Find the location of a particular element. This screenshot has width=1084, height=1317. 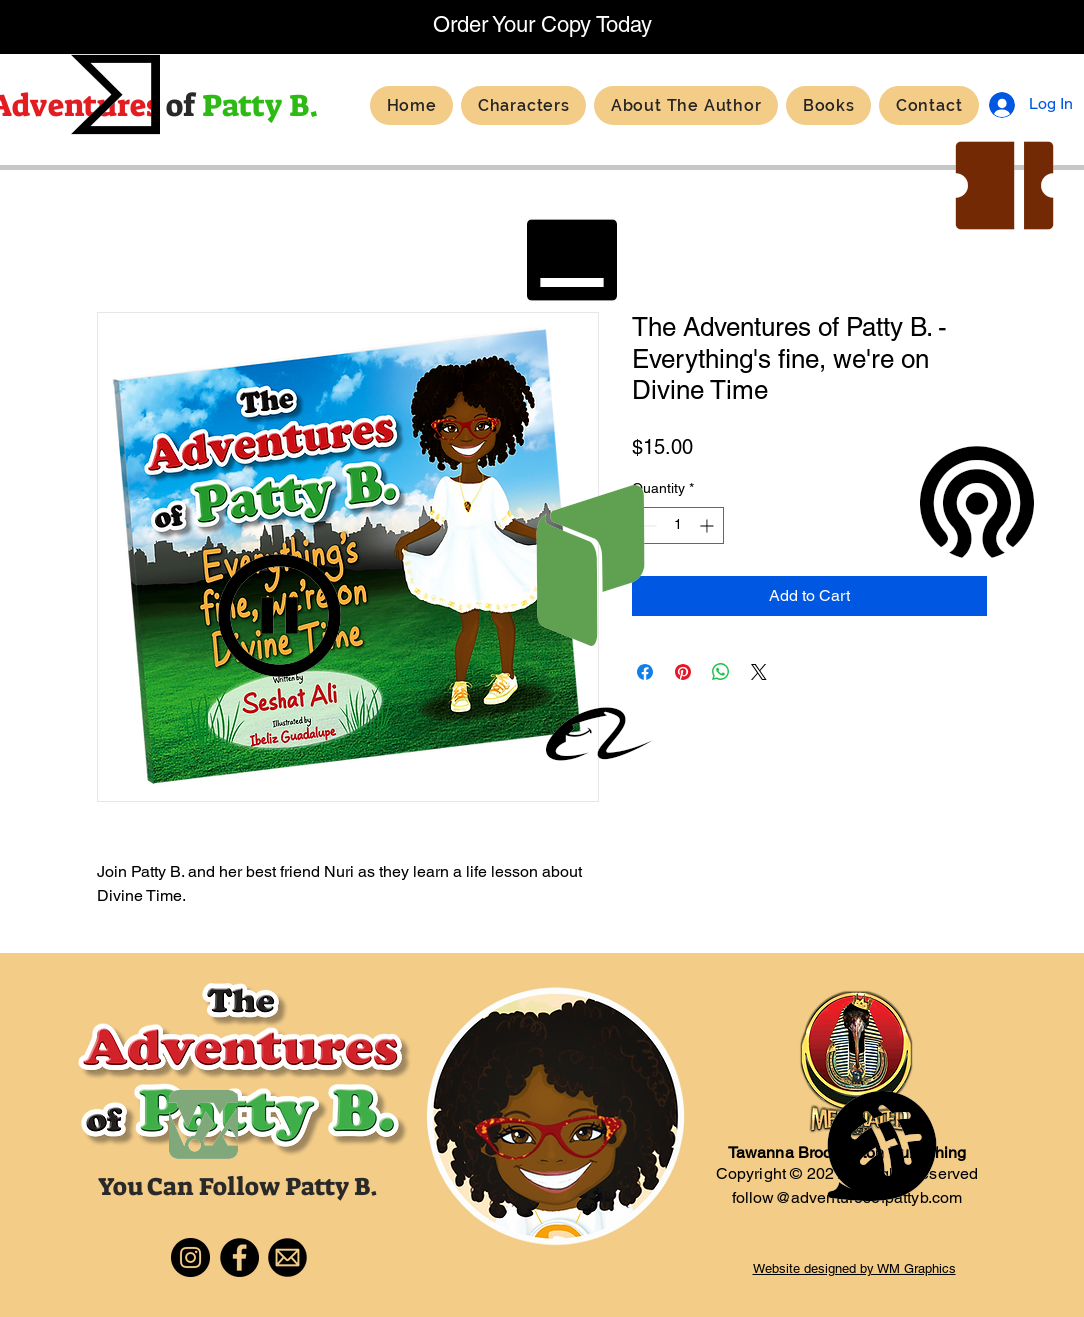

pause media playback is located at coordinates (279, 615).